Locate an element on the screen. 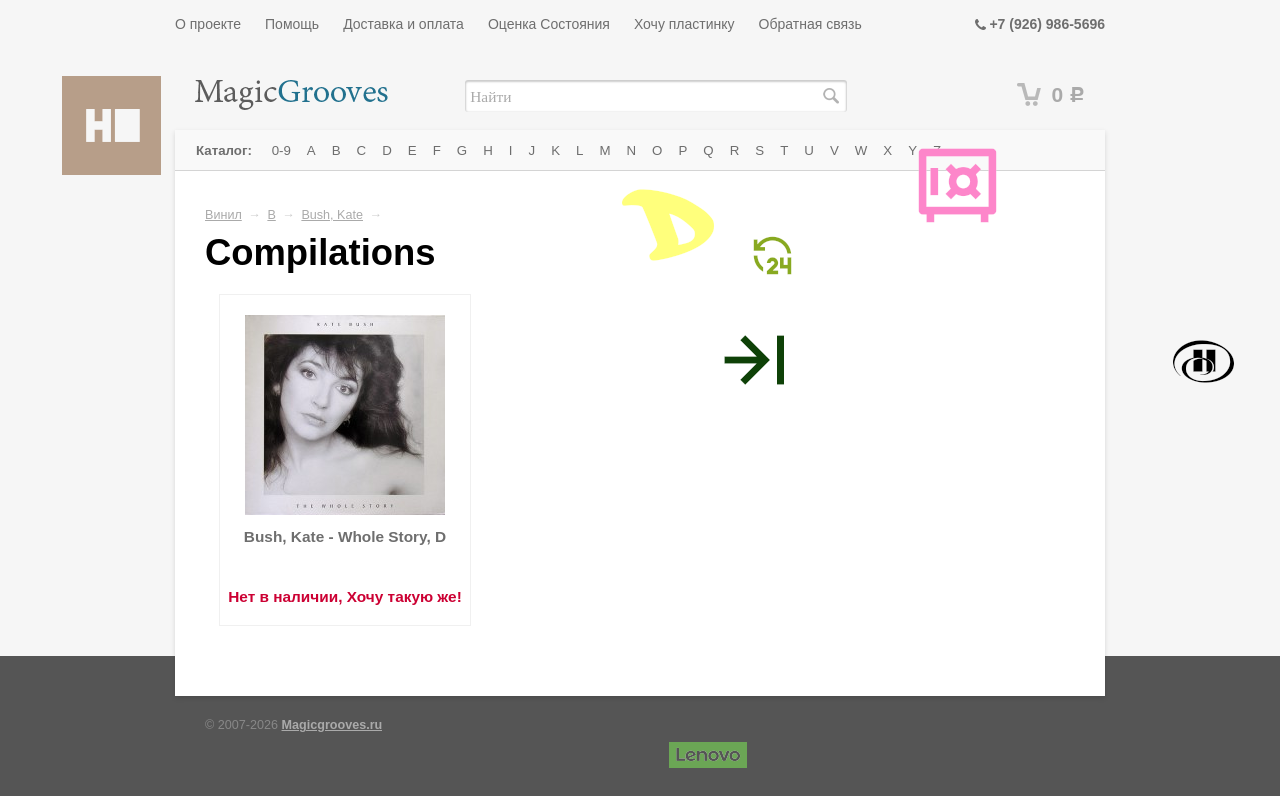  hilton hotels and resorts logo is located at coordinates (1203, 361).